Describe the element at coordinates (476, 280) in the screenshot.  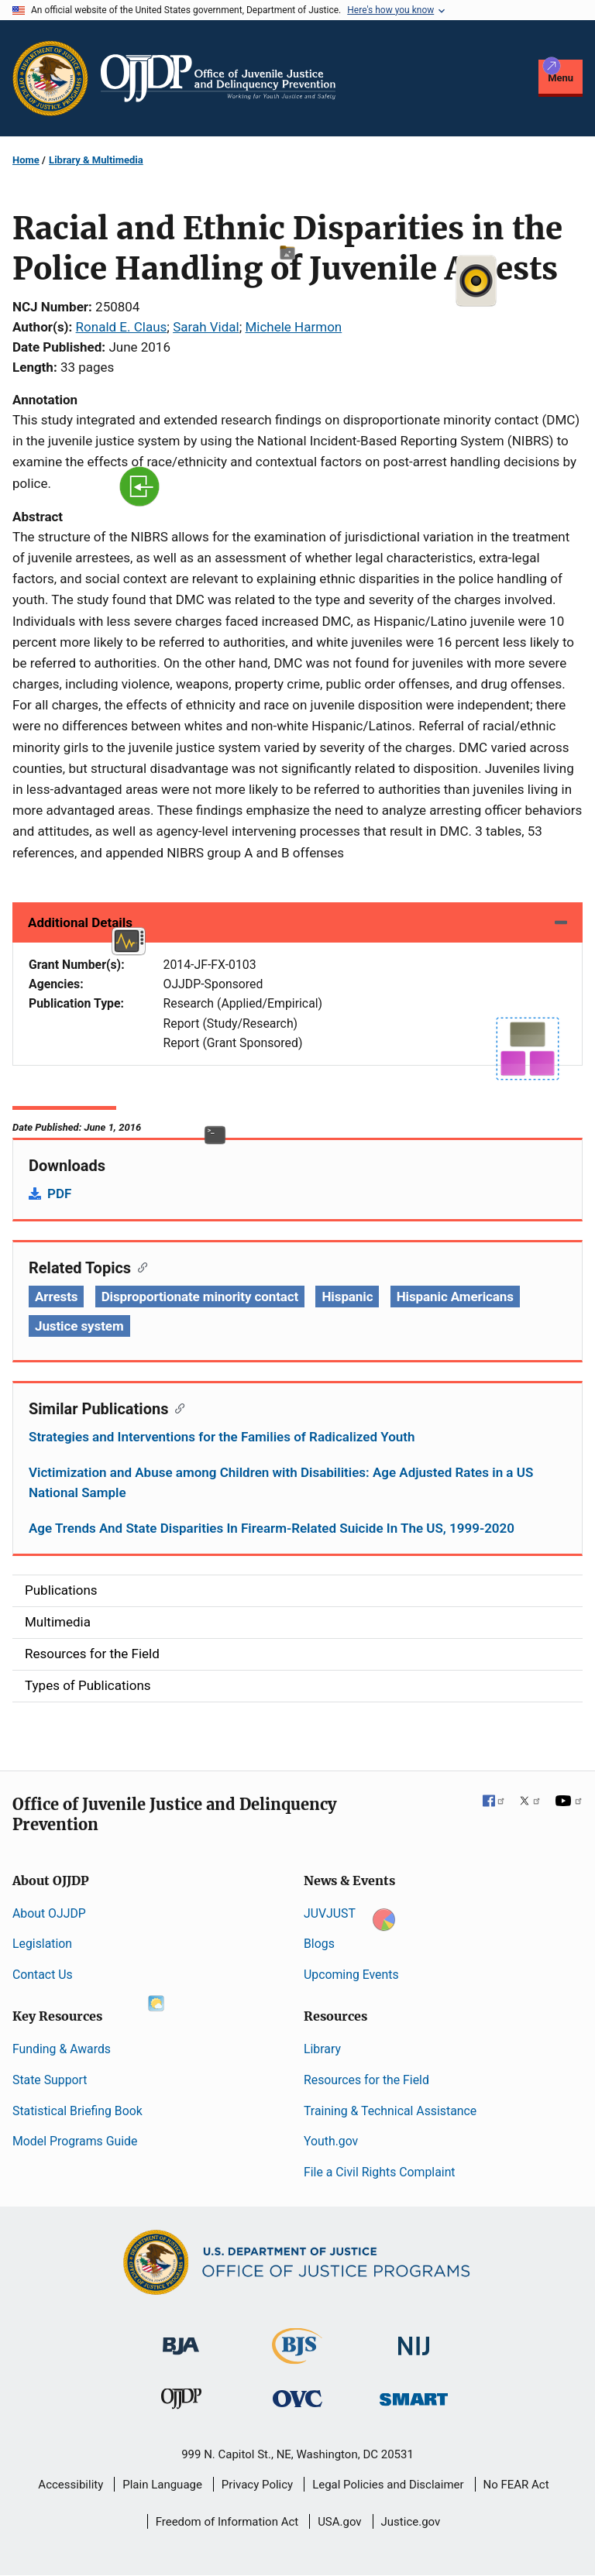
I see `open sound or audio settings panel` at that location.